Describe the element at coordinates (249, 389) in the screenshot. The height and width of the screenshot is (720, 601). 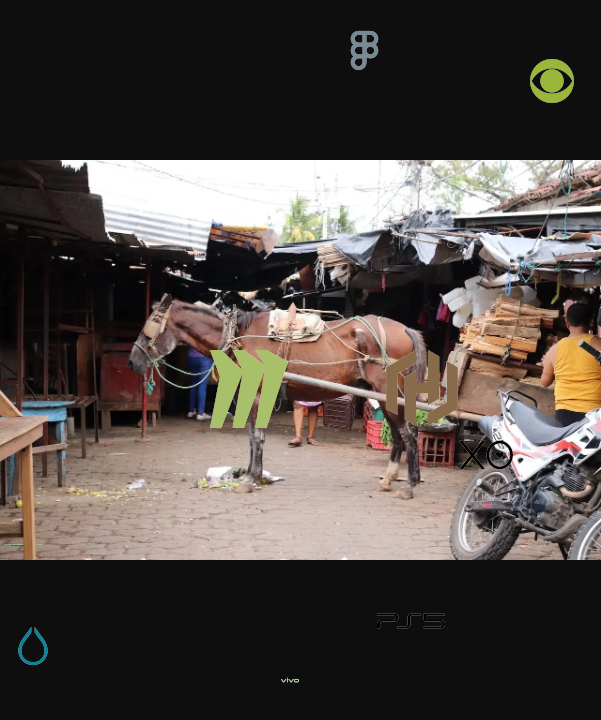
I see `open Miro collaborative whiteboard app` at that location.